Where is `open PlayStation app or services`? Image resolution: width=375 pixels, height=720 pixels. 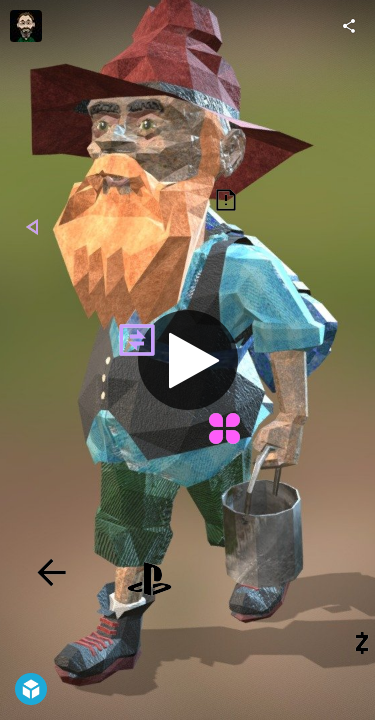 open PlayStation app or services is located at coordinates (150, 578).